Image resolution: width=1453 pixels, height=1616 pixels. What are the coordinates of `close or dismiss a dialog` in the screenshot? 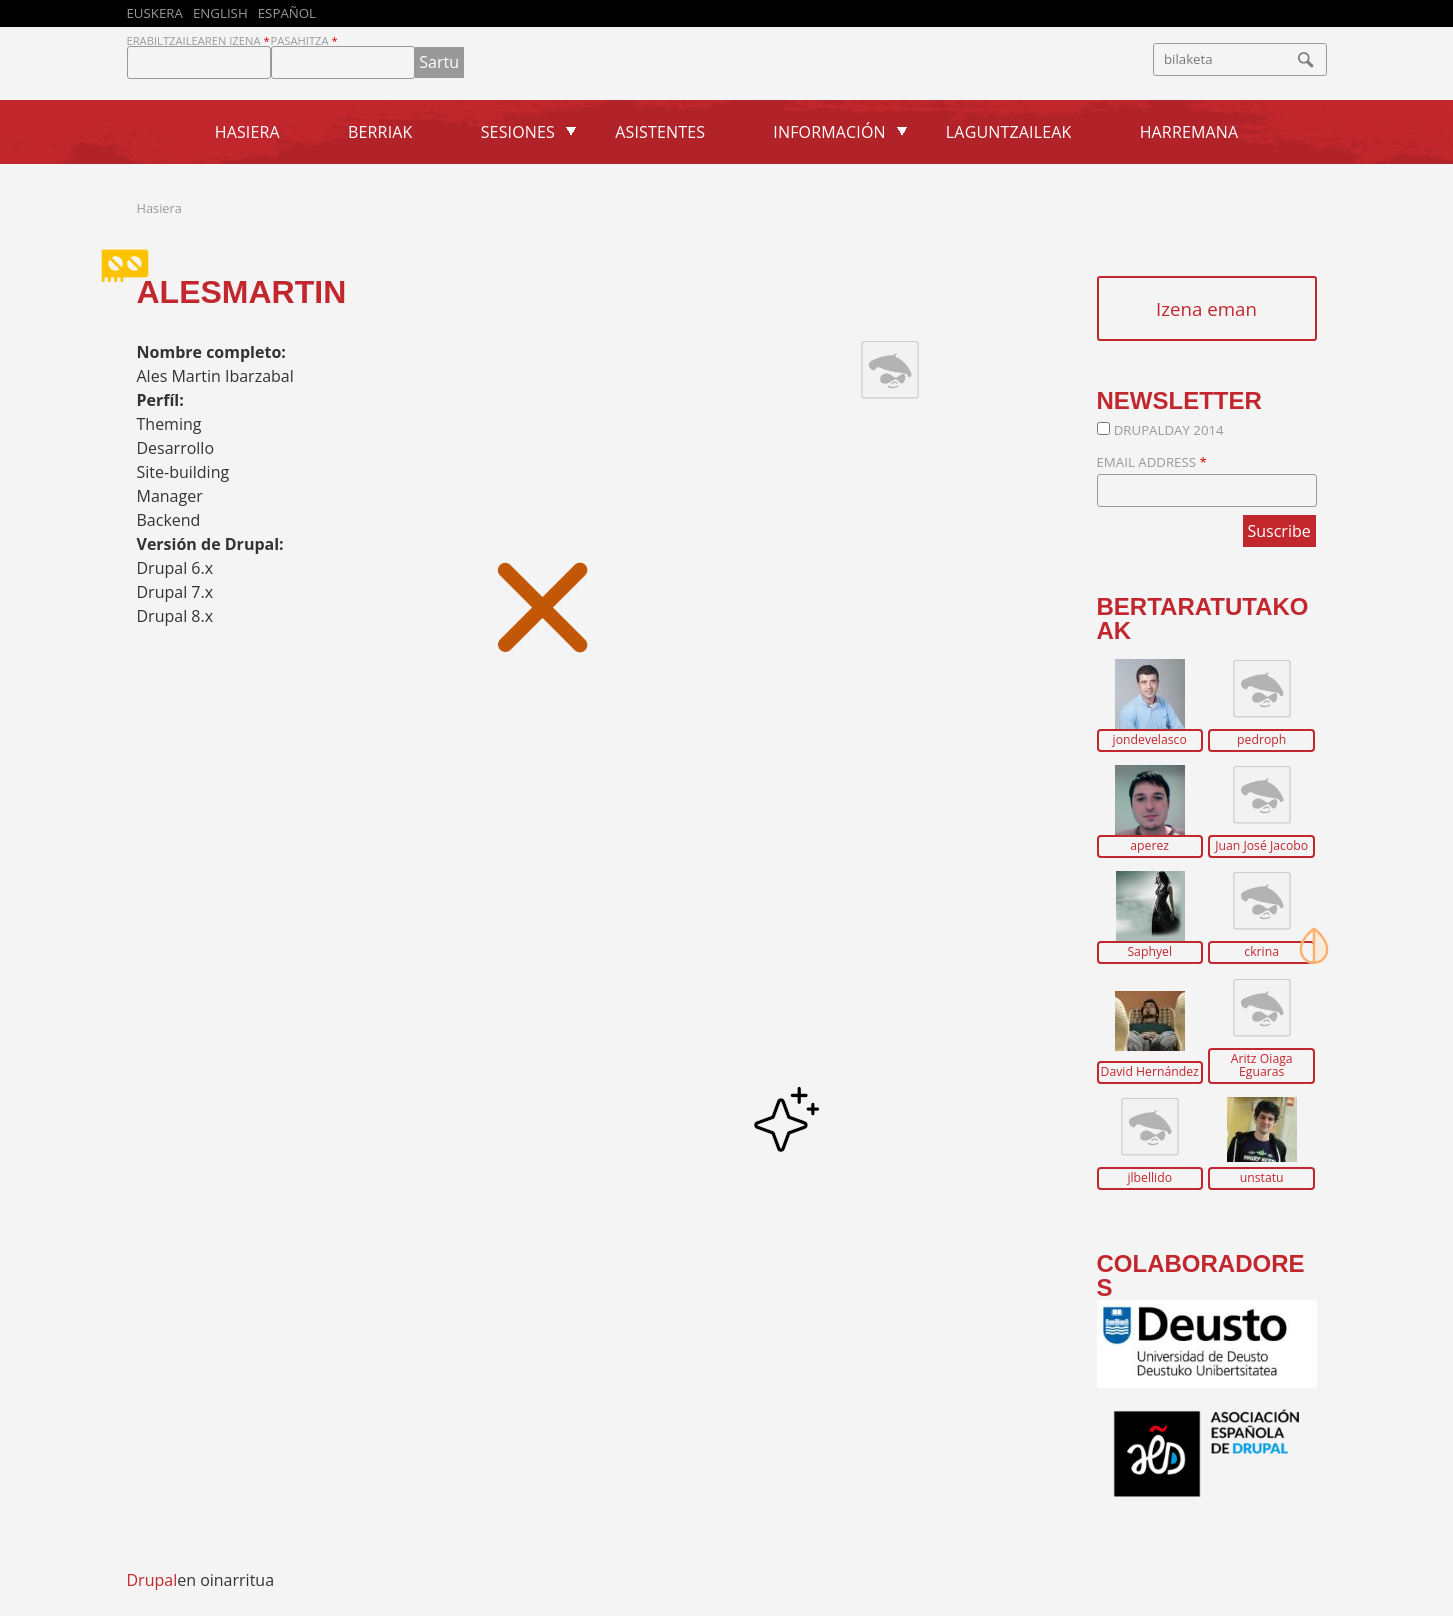 It's located at (542, 607).